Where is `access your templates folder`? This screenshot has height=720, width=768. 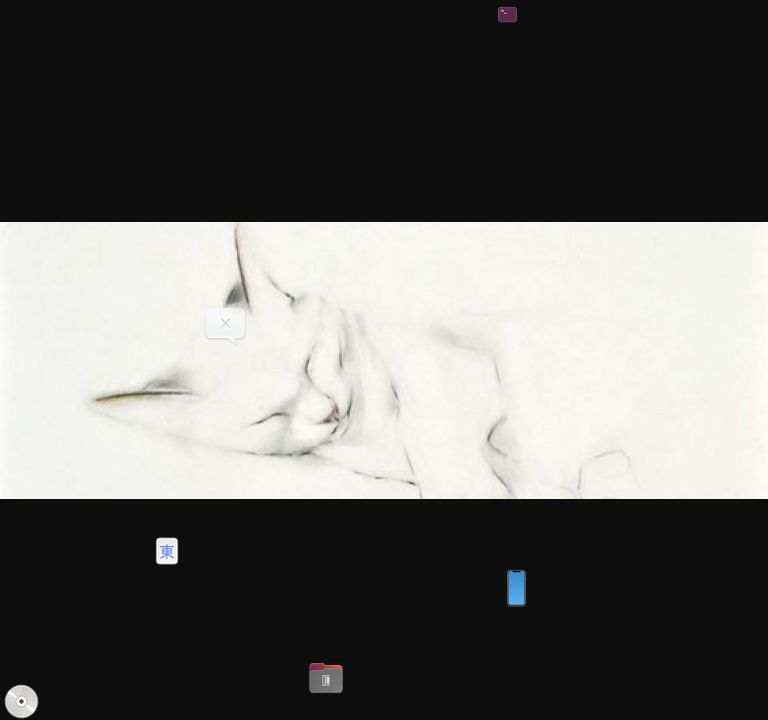 access your templates folder is located at coordinates (326, 678).